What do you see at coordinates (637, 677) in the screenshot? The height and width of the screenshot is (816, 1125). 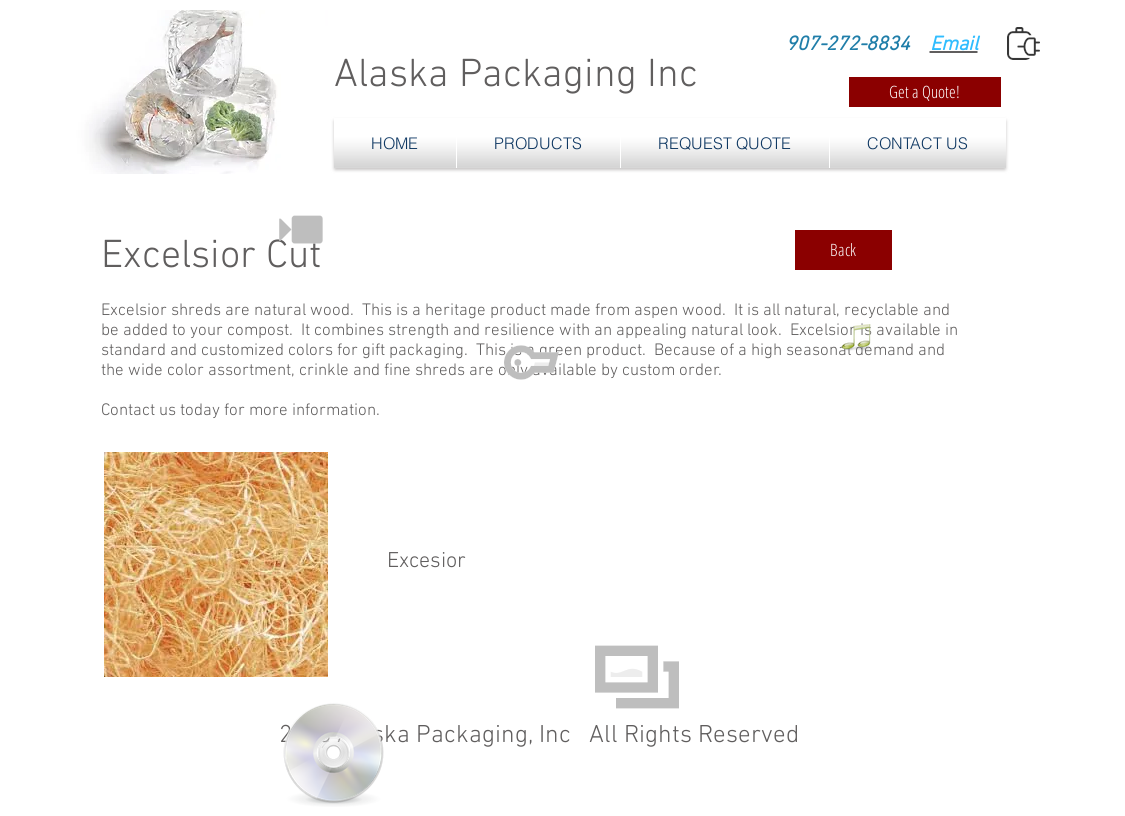 I see `indicates a photo or image collection` at bounding box center [637, 677].